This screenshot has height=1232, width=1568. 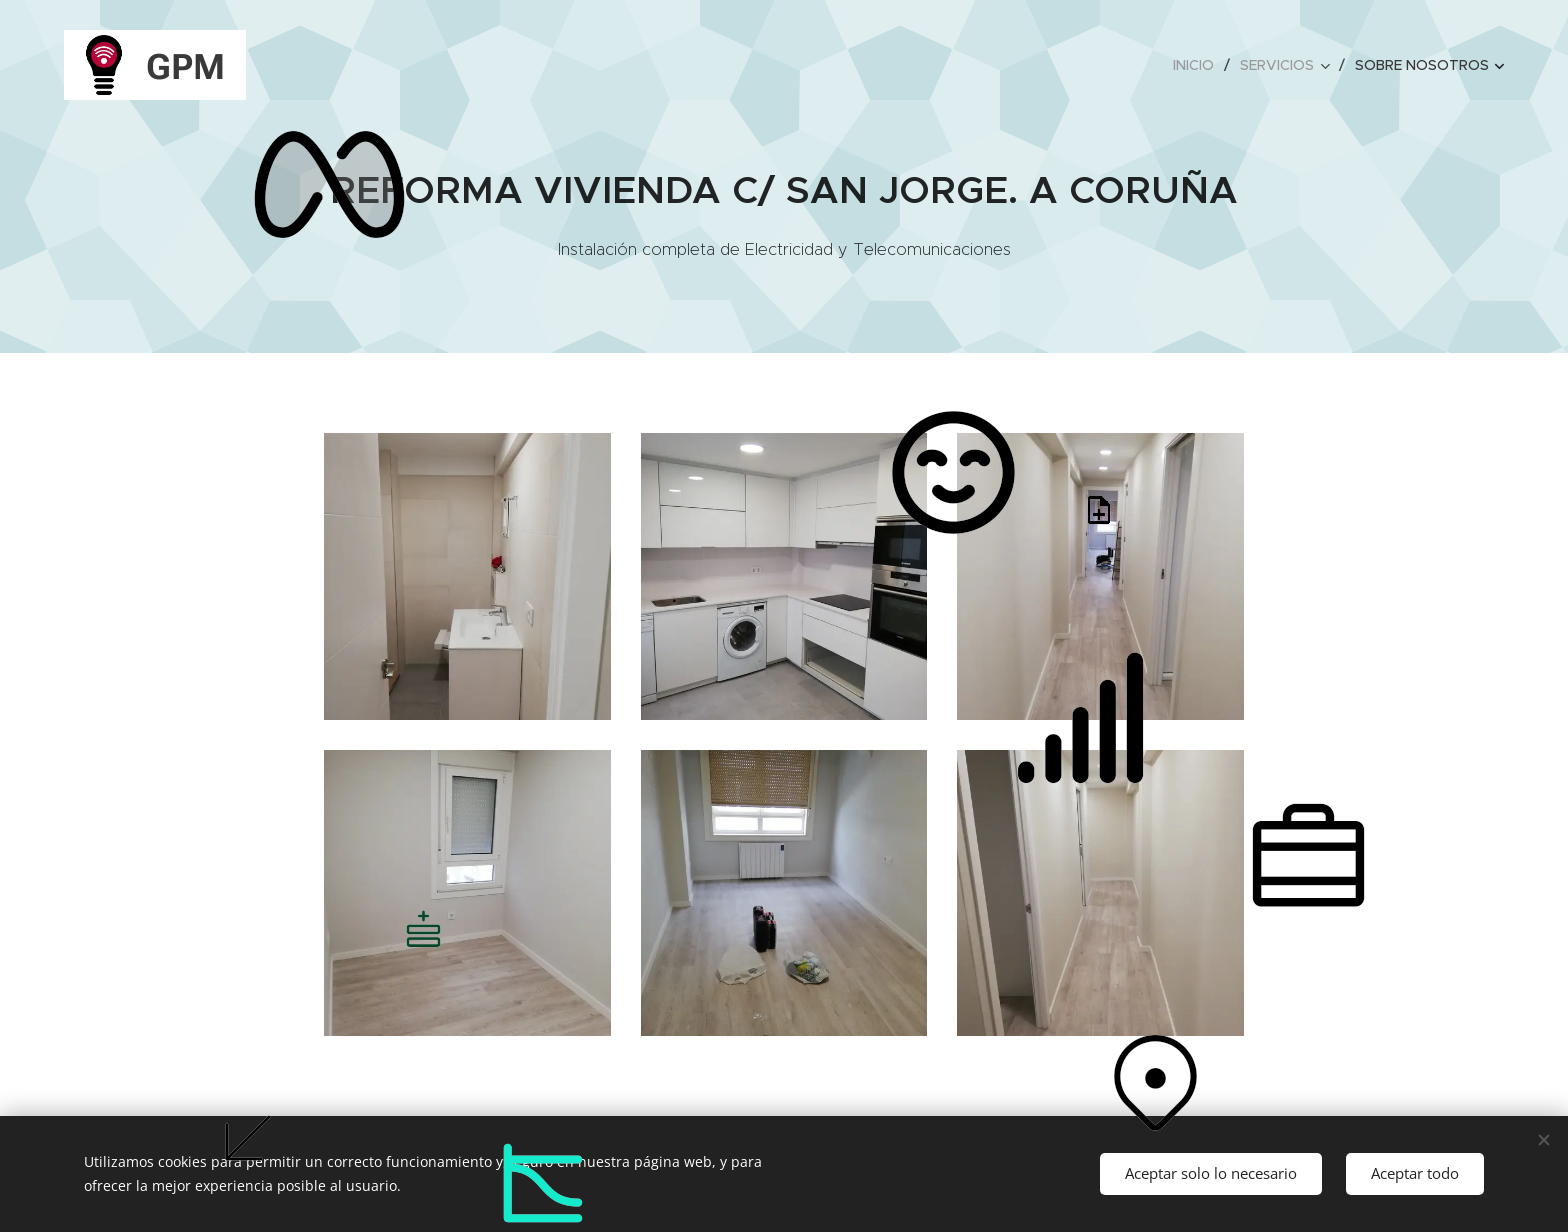 I want to click on Meta company logo, so click(x=329, y=184).